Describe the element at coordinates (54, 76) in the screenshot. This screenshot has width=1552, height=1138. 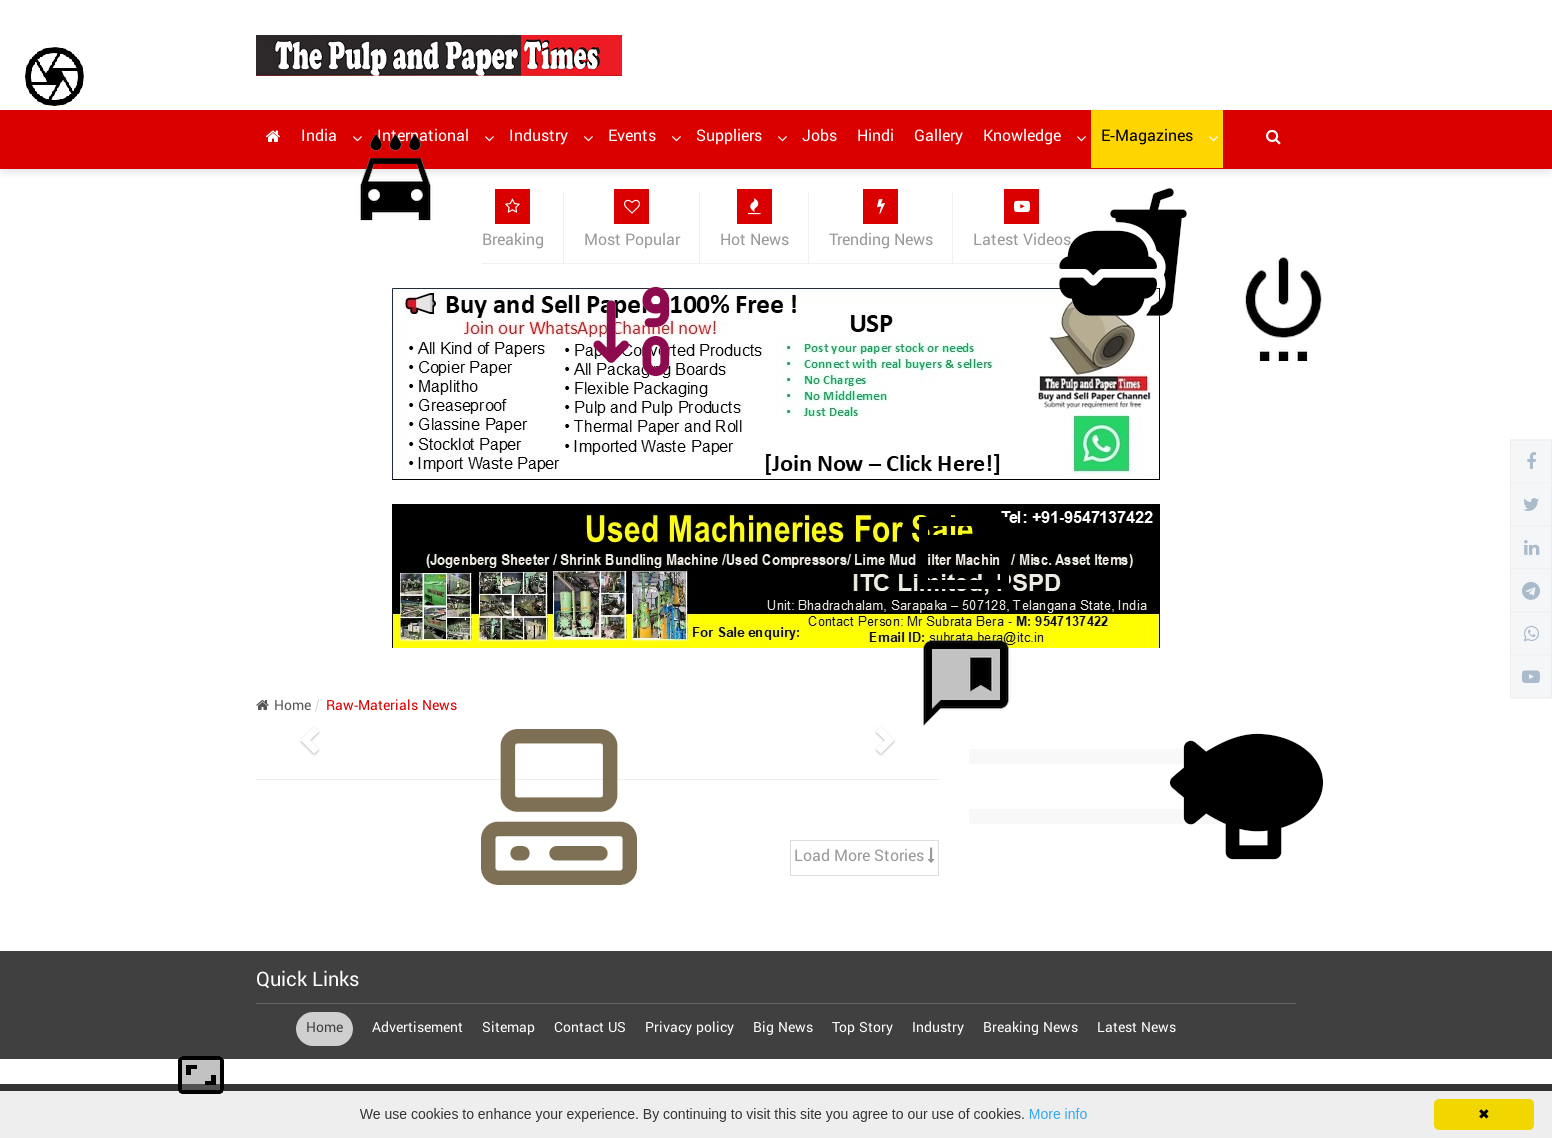
I see `open camera to take a photo` at that location.